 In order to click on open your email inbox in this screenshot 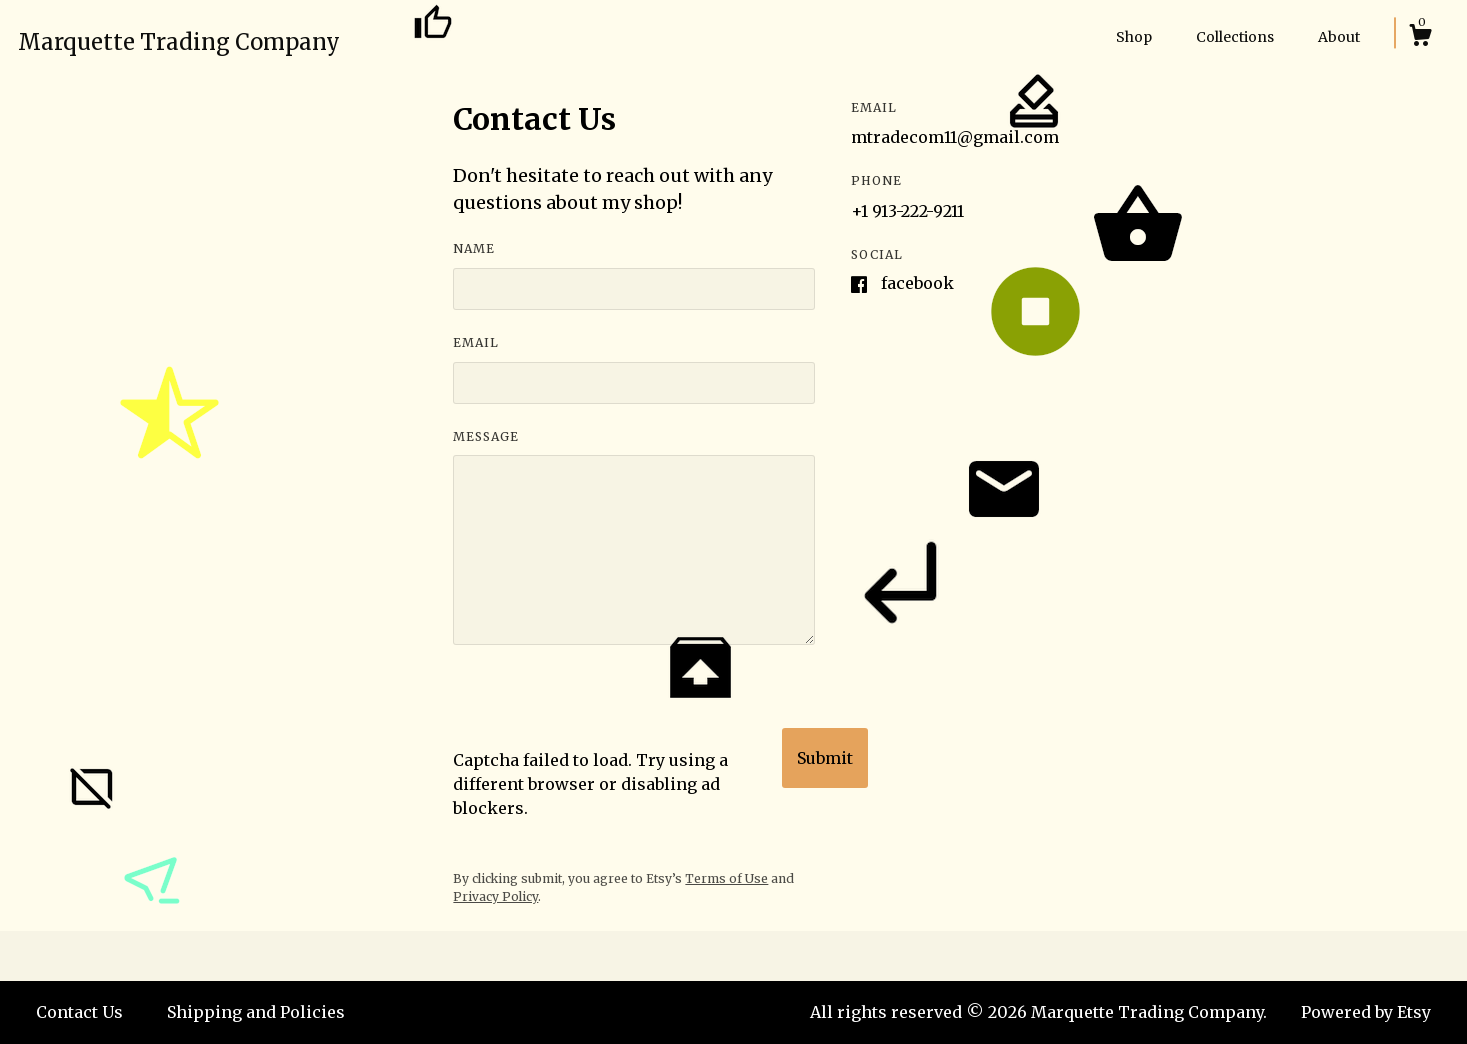, I will do `click(1004, 489)`.